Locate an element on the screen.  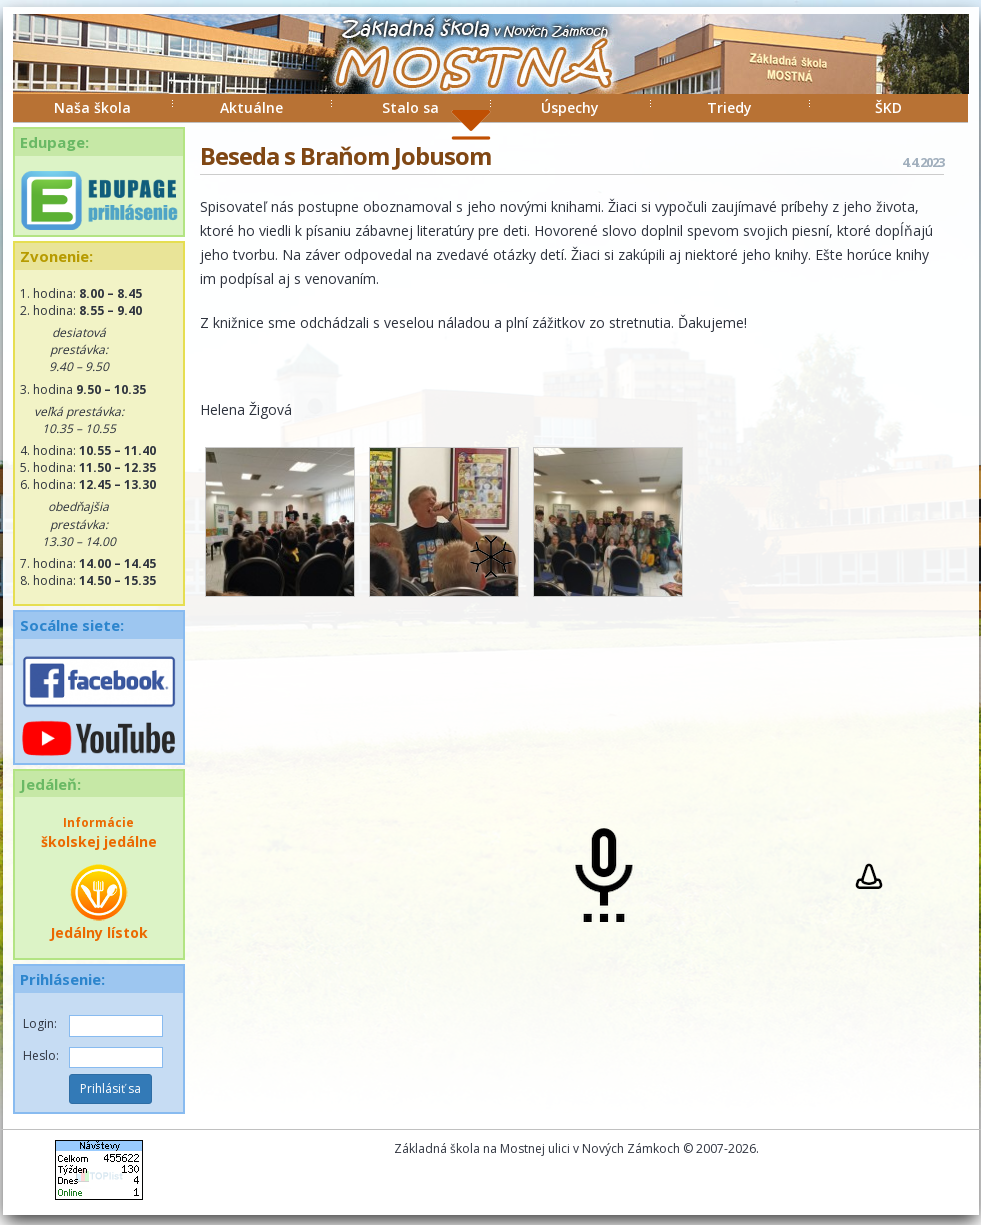
open VLC media player is located at coordinates (869, 877).